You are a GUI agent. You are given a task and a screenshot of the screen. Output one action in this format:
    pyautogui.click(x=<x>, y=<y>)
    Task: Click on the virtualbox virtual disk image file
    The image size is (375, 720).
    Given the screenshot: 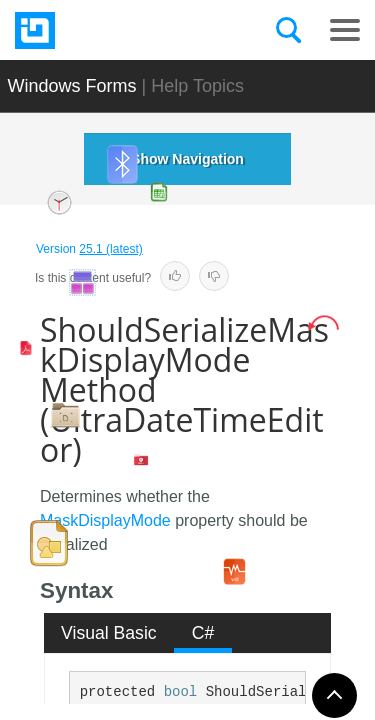 What is the action you would take?
    pyautogui.click(x=234, y=571)
    